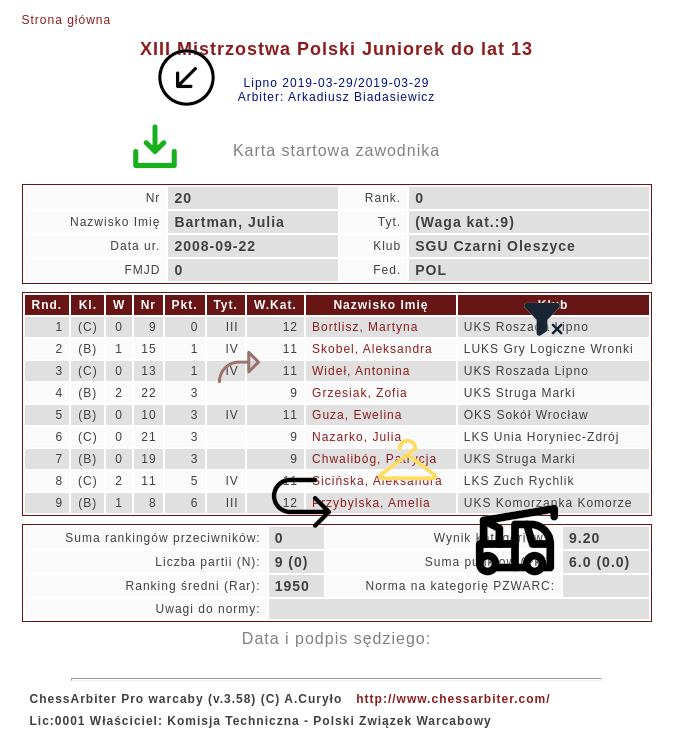  Describe the element at coordinates (301, 500) in the screenshot. I see `redo last action` at that location.